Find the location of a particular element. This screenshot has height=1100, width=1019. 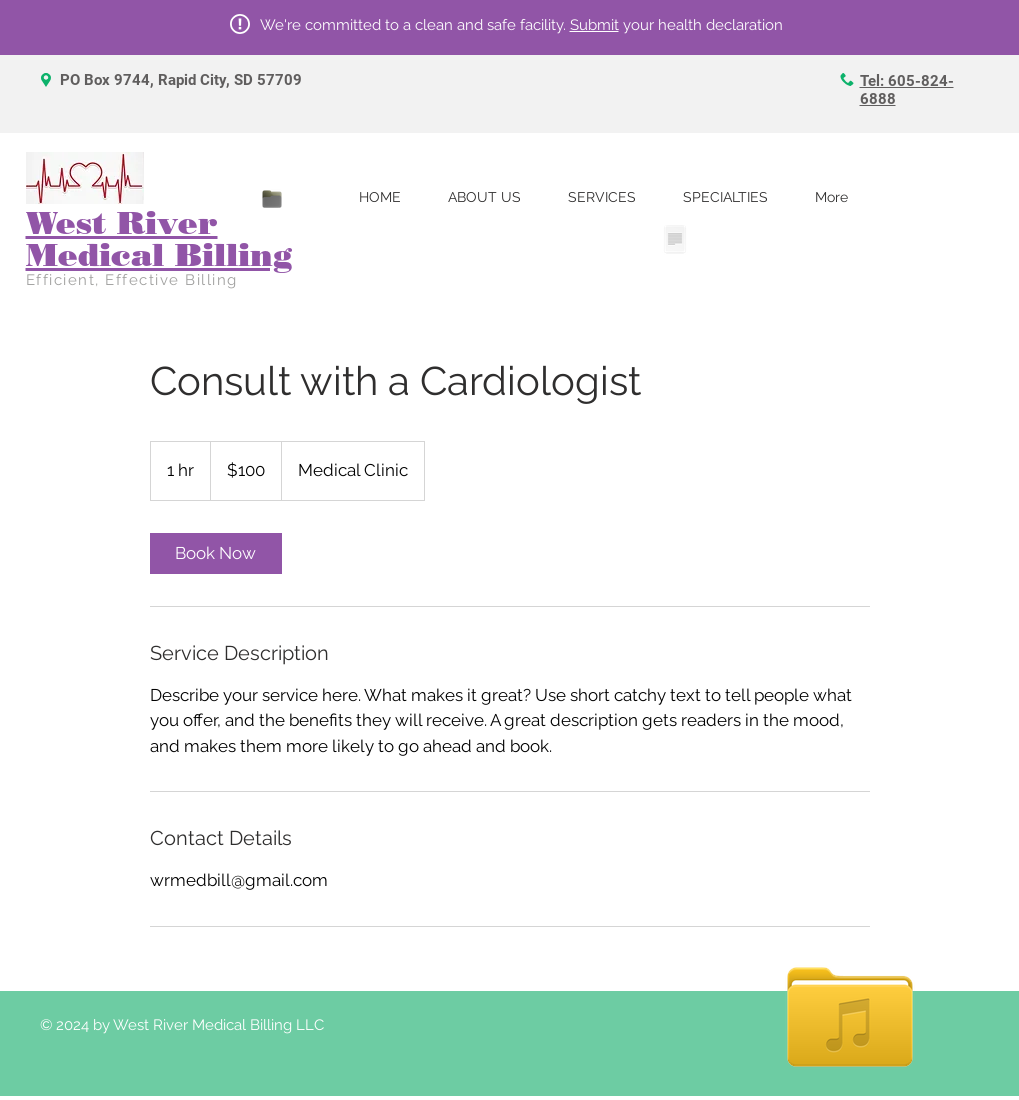

indicates an open folder is located at coordinates (272, 199).